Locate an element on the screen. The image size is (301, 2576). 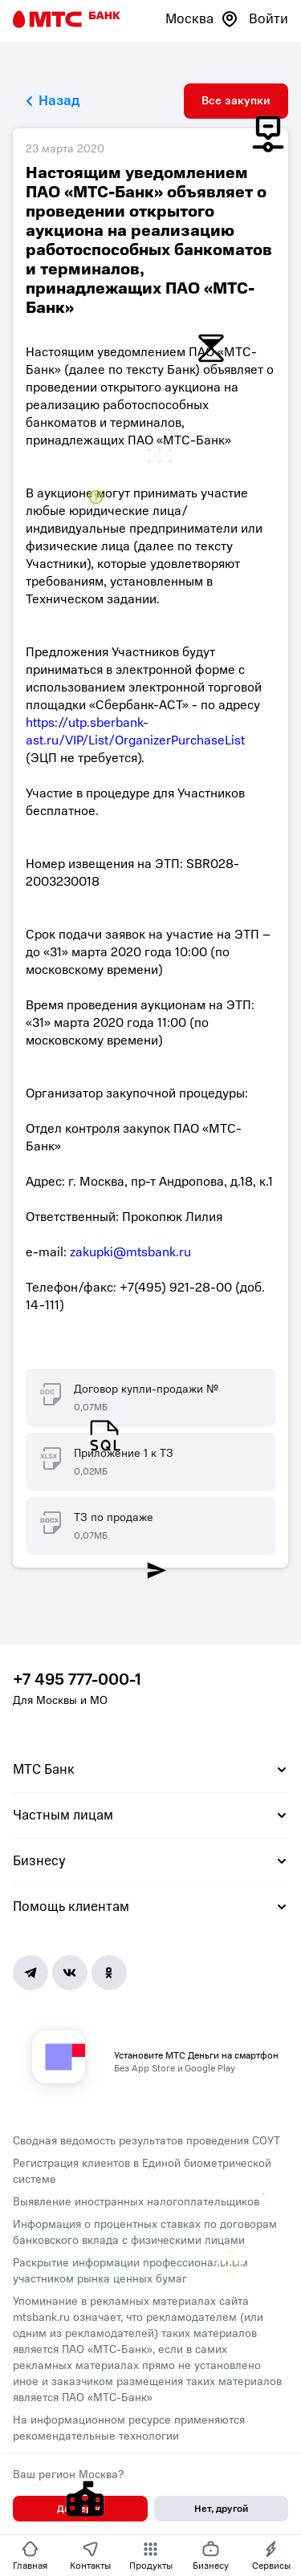
collapse or hide content section is located at coordinates (230, 2262).